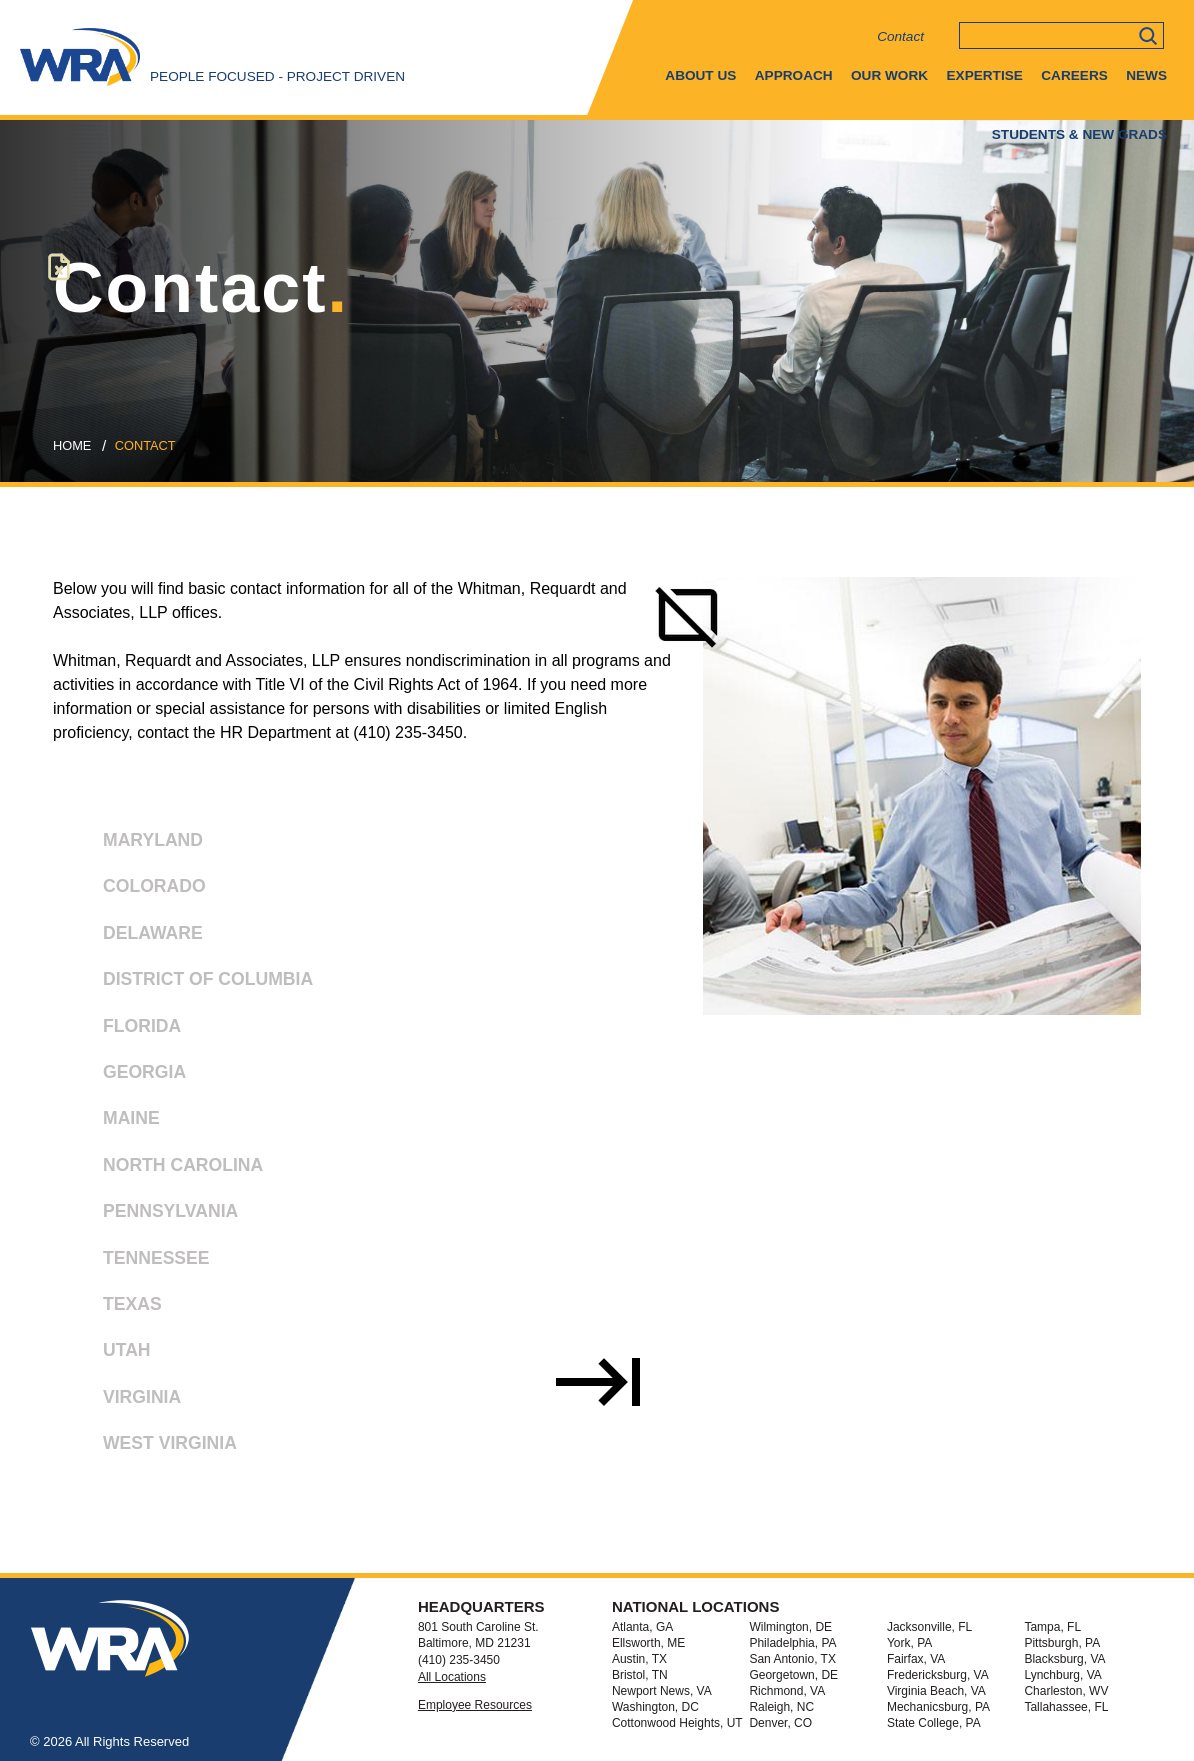 The height and width of the screenshot is (1761, 1194). I want to click on indicates browser not supported for this feature, so click(688, 615).